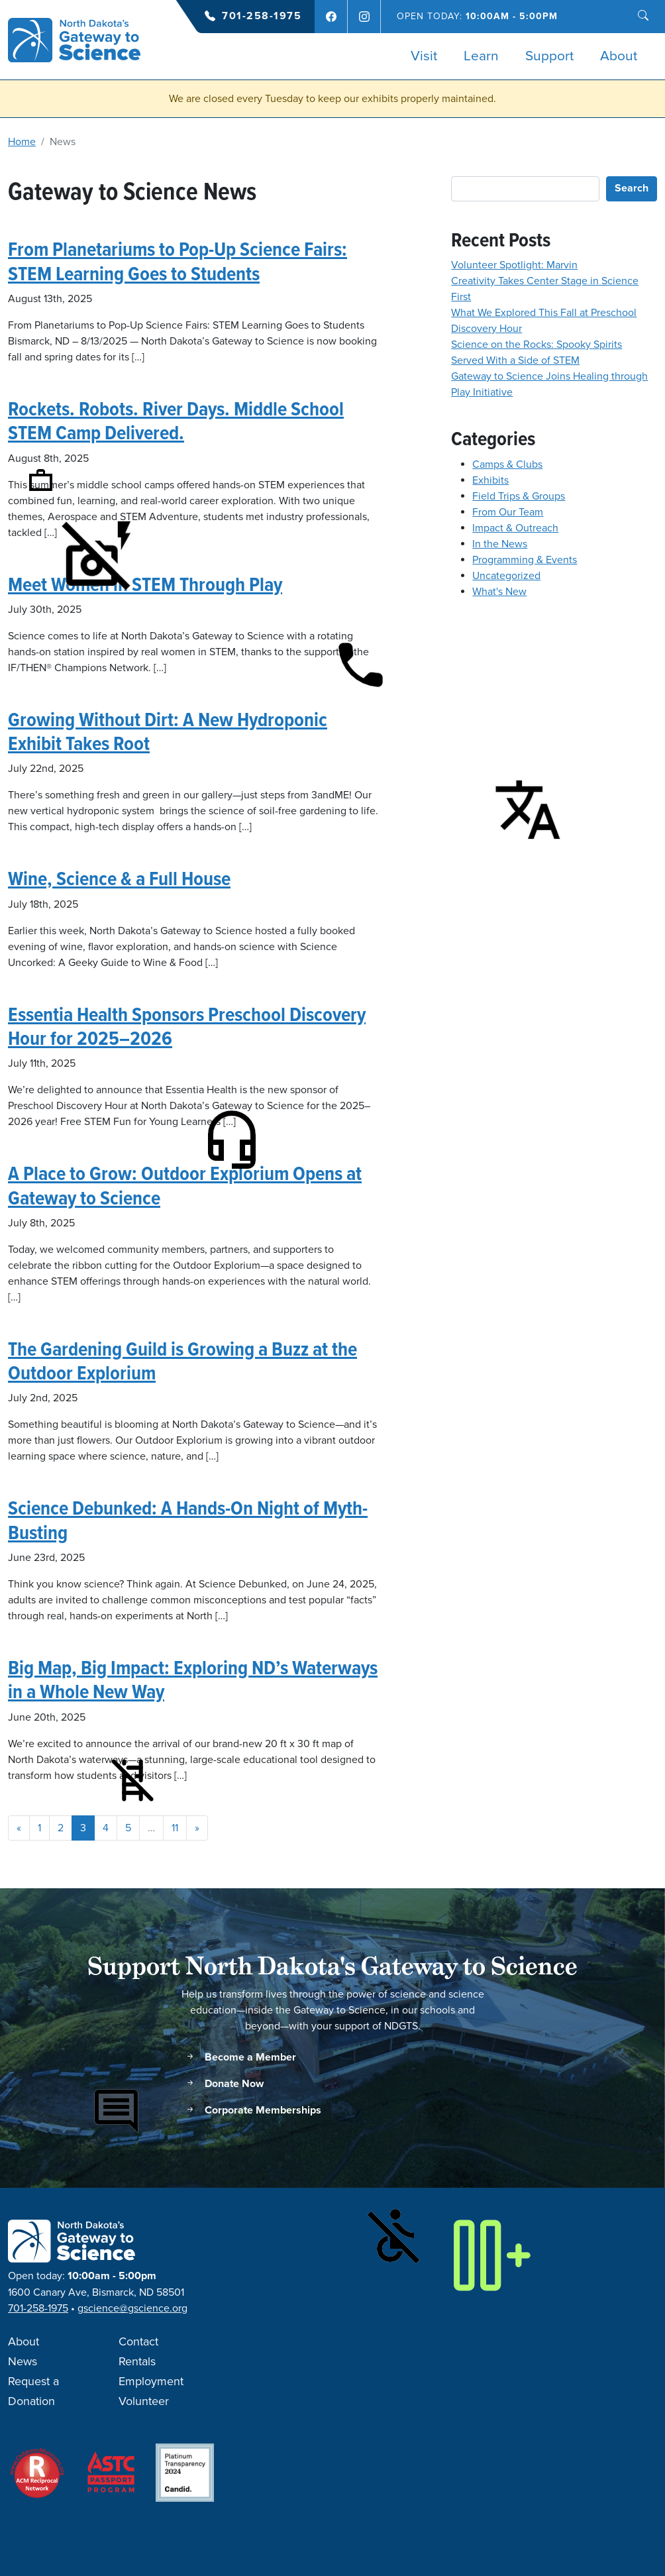 This screenshot has height=2576, width=665. What do you see at coordinates (98, 553) in the screenshot?
I see `disable camera flash` at bounding box center [98, 553].